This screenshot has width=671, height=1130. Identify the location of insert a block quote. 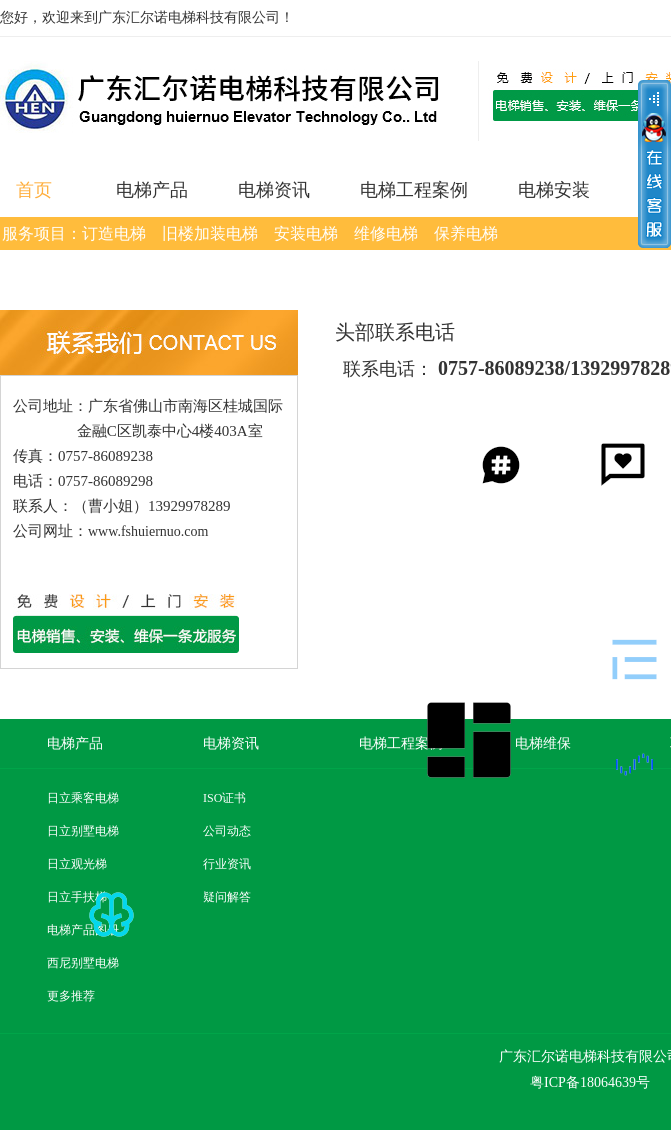
(634, 659).